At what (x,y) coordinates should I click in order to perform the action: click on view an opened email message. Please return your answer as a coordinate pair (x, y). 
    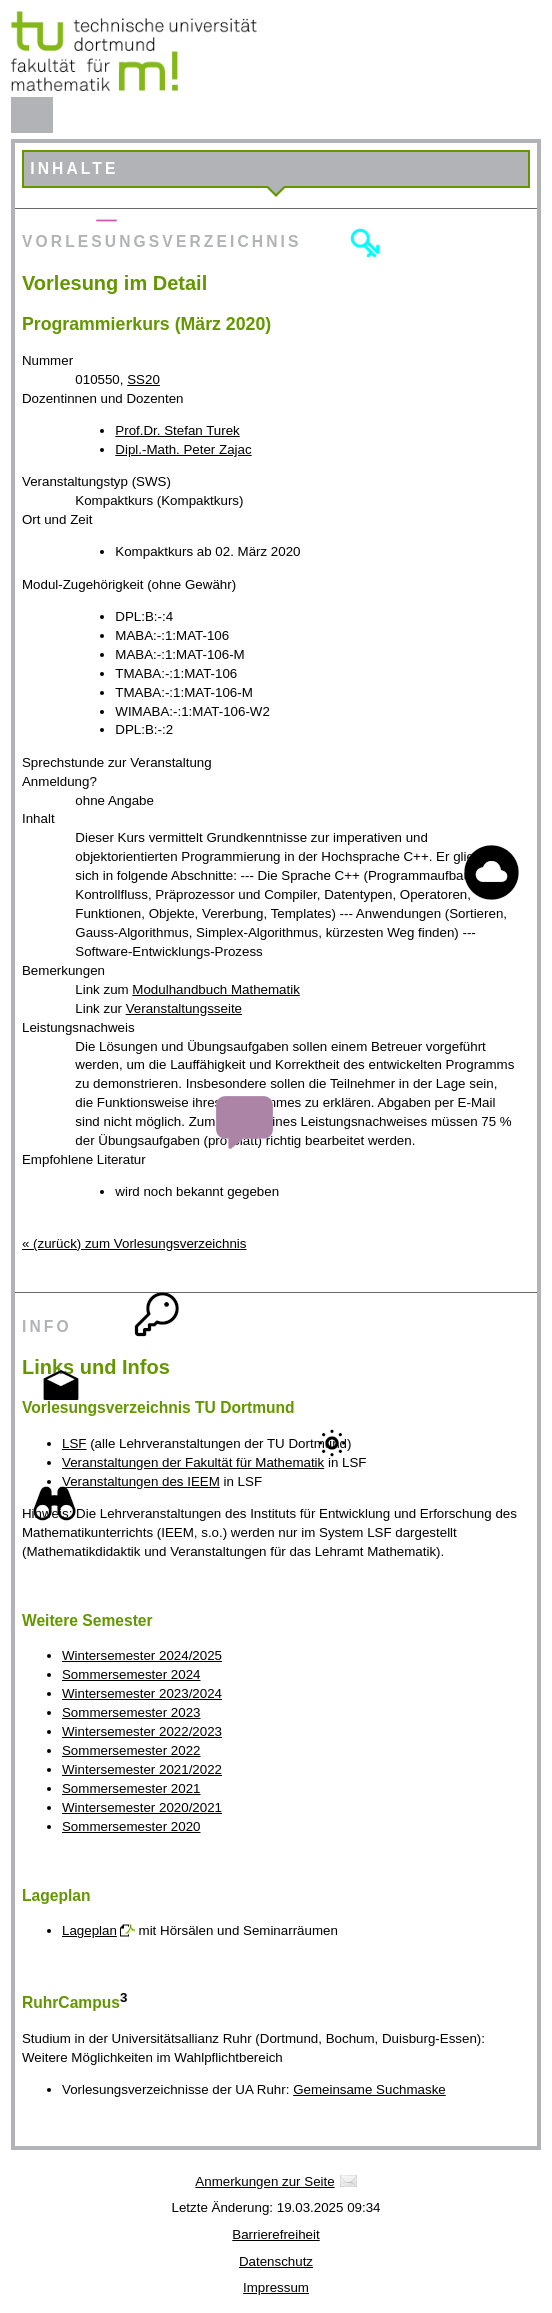
    Looking at the image, I should click on (61, 1385).